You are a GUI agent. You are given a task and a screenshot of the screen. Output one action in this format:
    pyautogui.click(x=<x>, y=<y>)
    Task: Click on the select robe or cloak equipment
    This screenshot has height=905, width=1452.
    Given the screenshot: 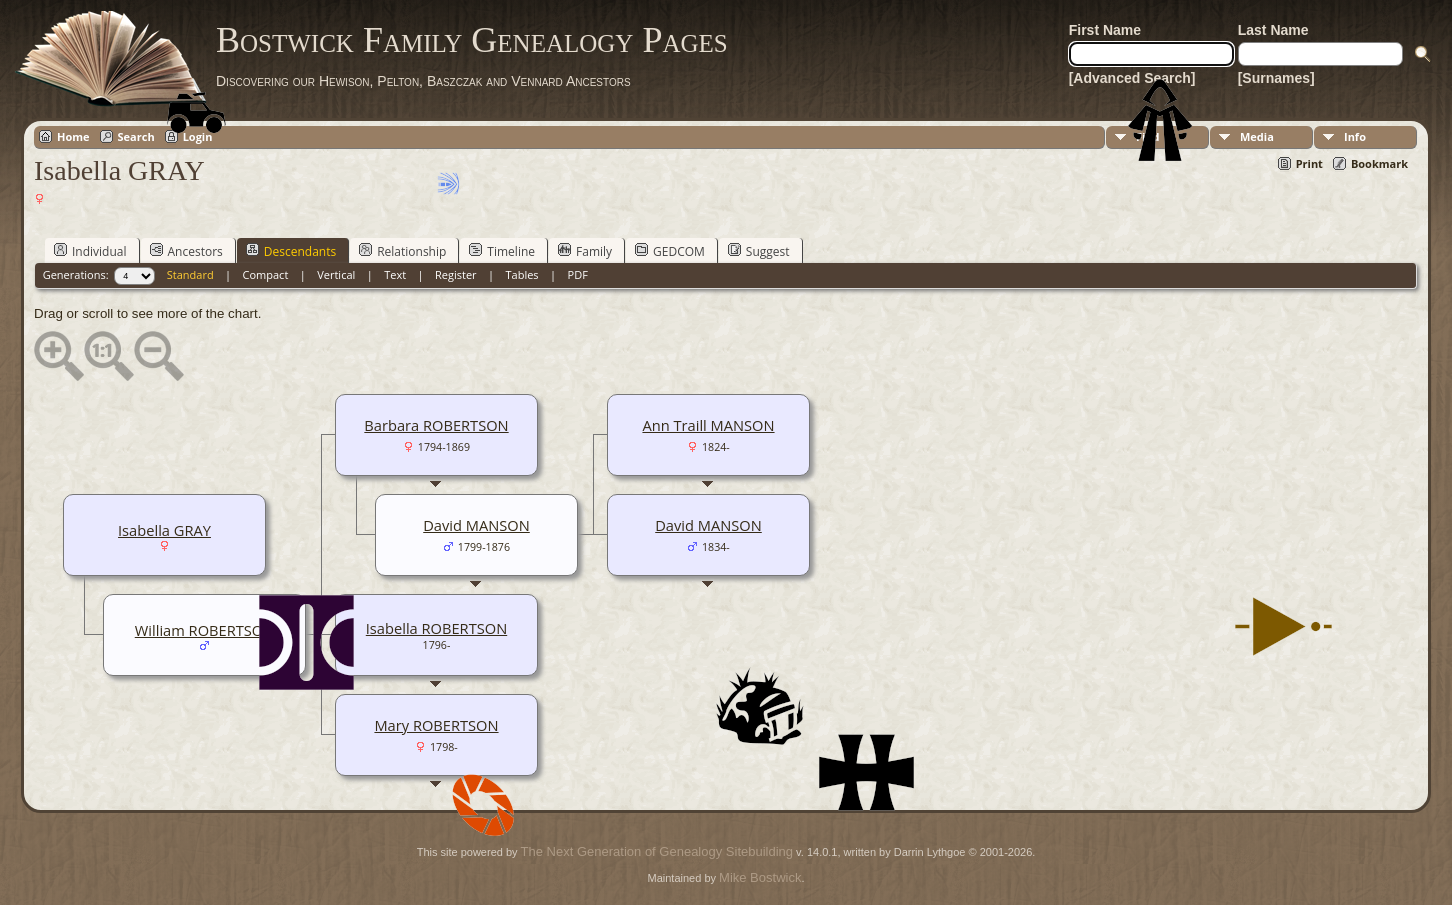 What is the action you would take?
    pyautogui.click(x=1160, y=120)
    